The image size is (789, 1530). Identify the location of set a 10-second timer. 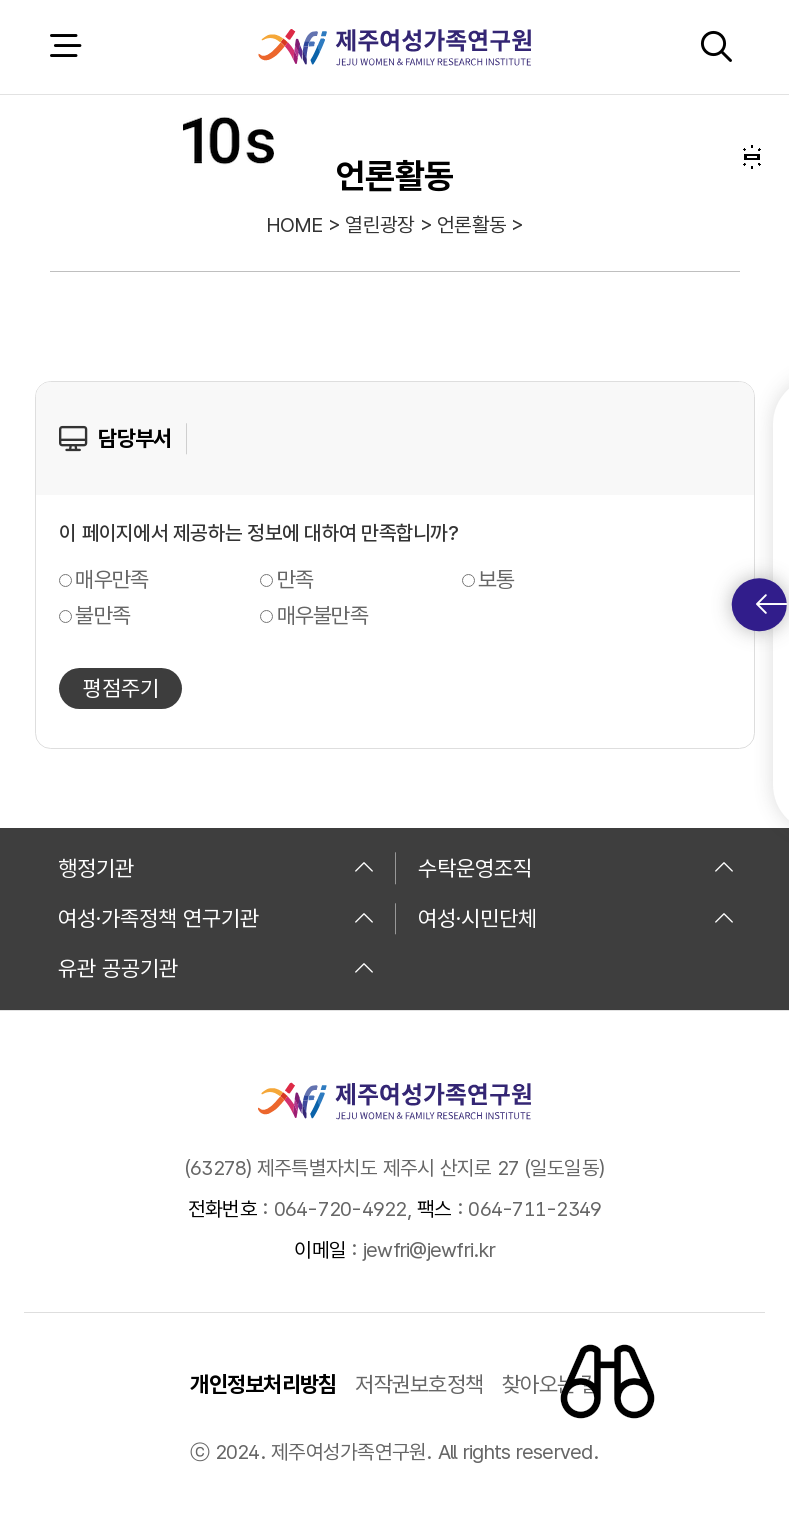
(228, 140).